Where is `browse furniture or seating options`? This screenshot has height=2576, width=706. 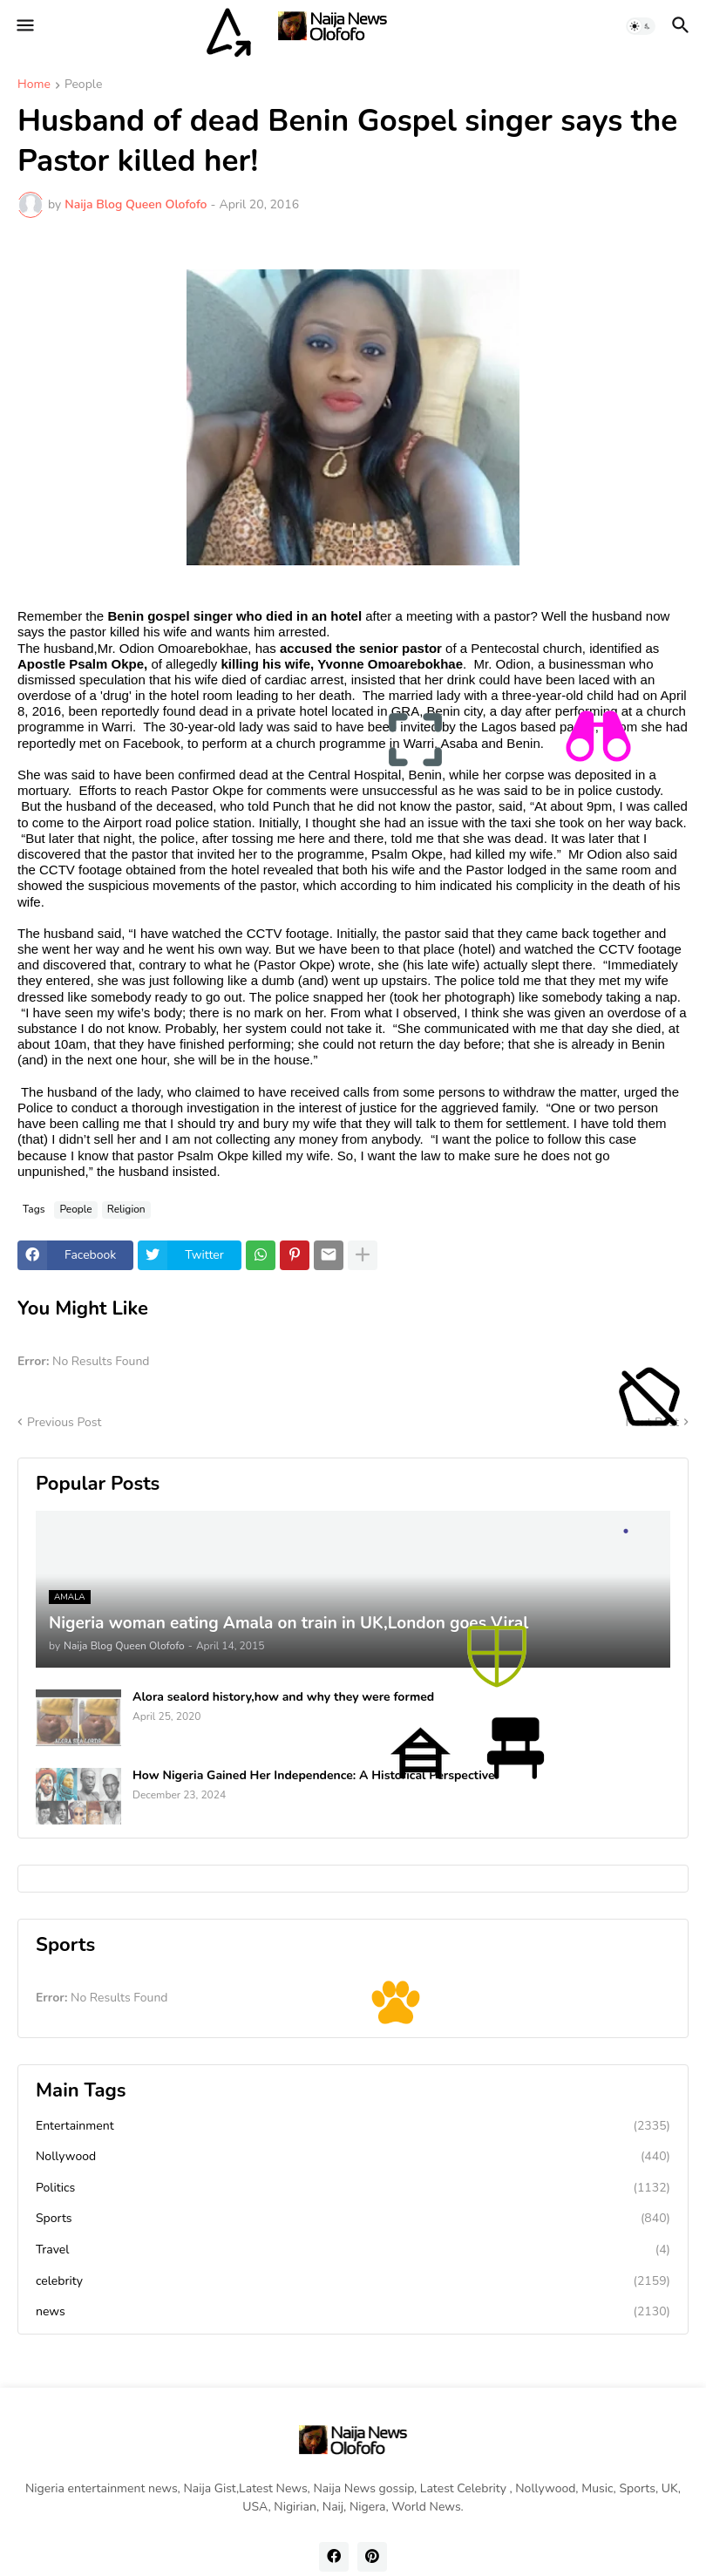 browse furniture or seating options is located at coordinates (515, 1748).